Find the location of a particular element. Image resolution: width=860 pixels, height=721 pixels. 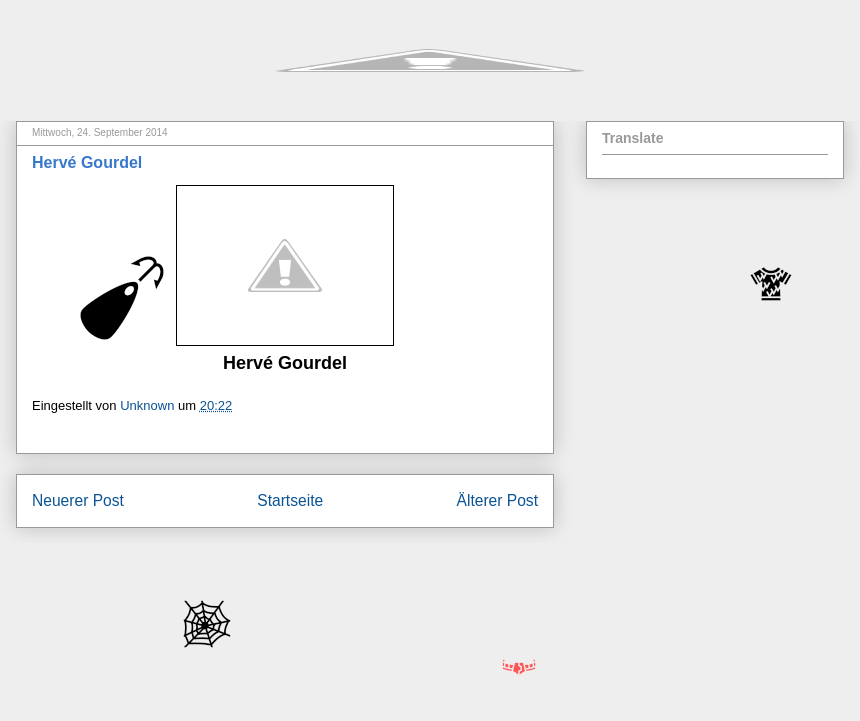

indicates a spider or web-related game element is located at coordinates (207, 624).